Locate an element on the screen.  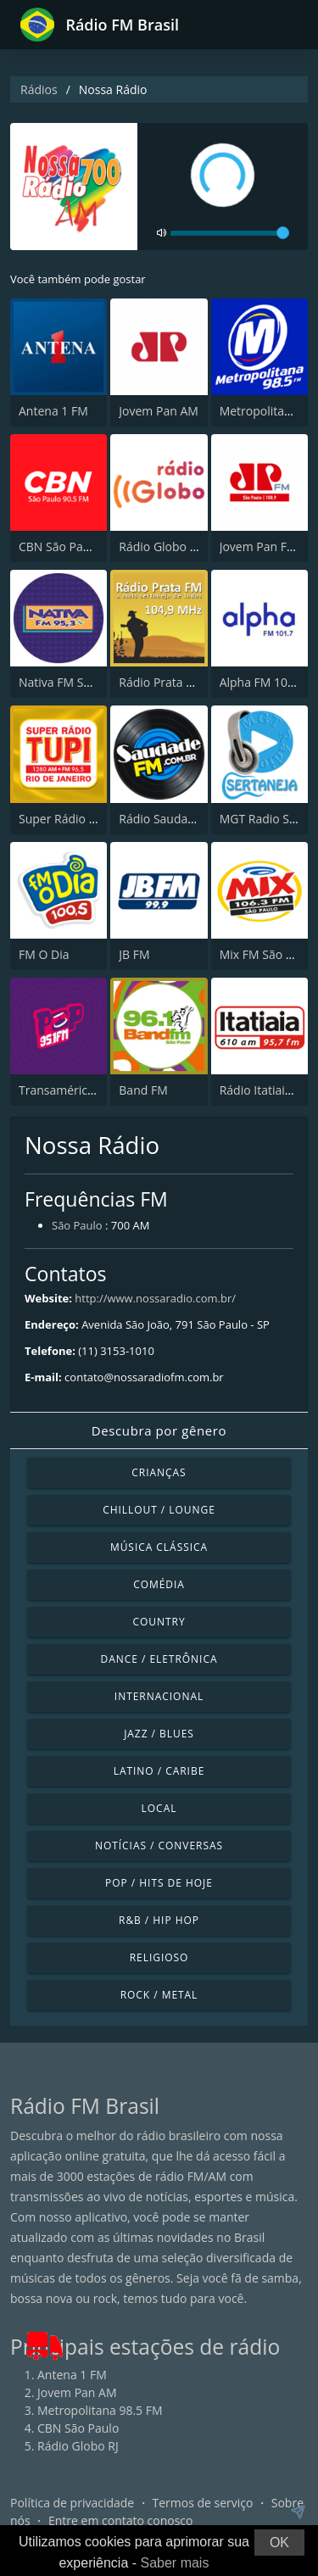
track your delivery status is located at coordinates (45, 2345).